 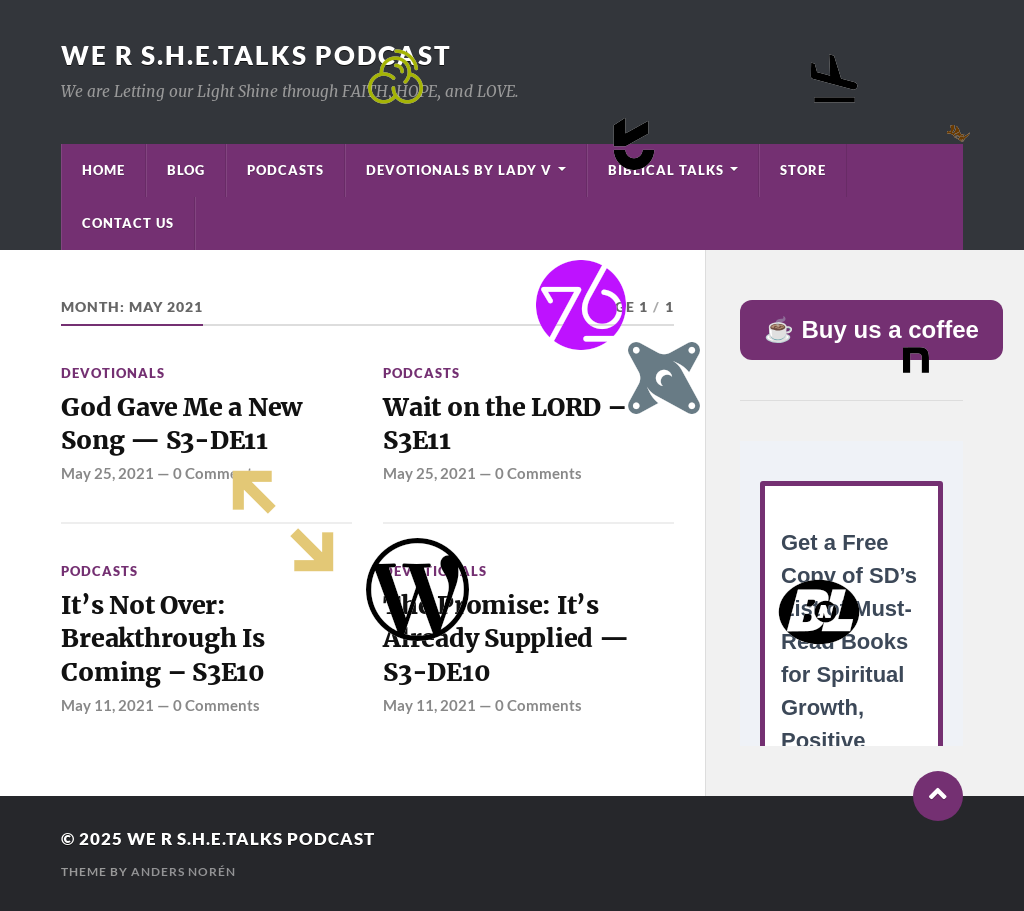 I want to click on buy n large corporation logo from WALL-E, so click(x=819, y=612).